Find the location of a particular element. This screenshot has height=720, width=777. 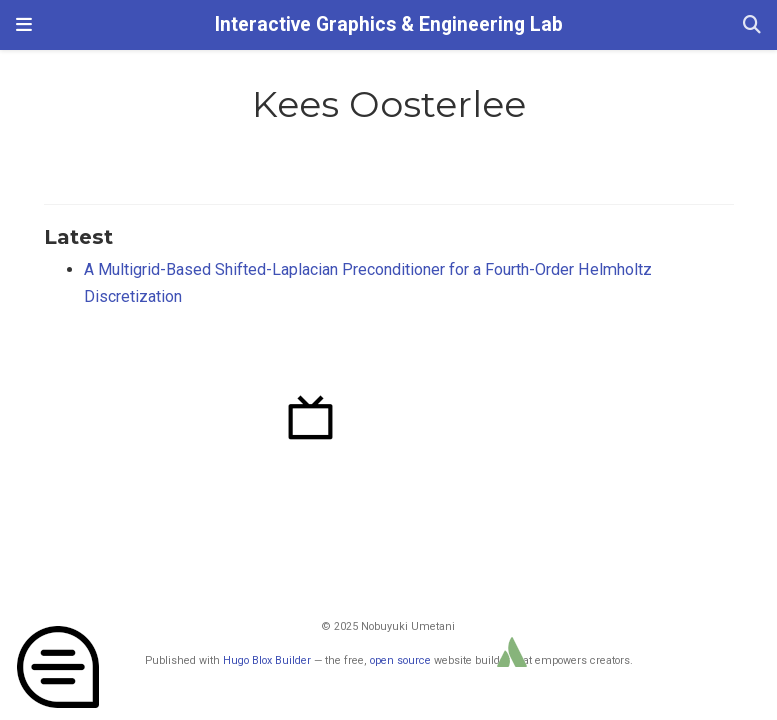

access TV or video streaming features is located at coordinates (310, 419).